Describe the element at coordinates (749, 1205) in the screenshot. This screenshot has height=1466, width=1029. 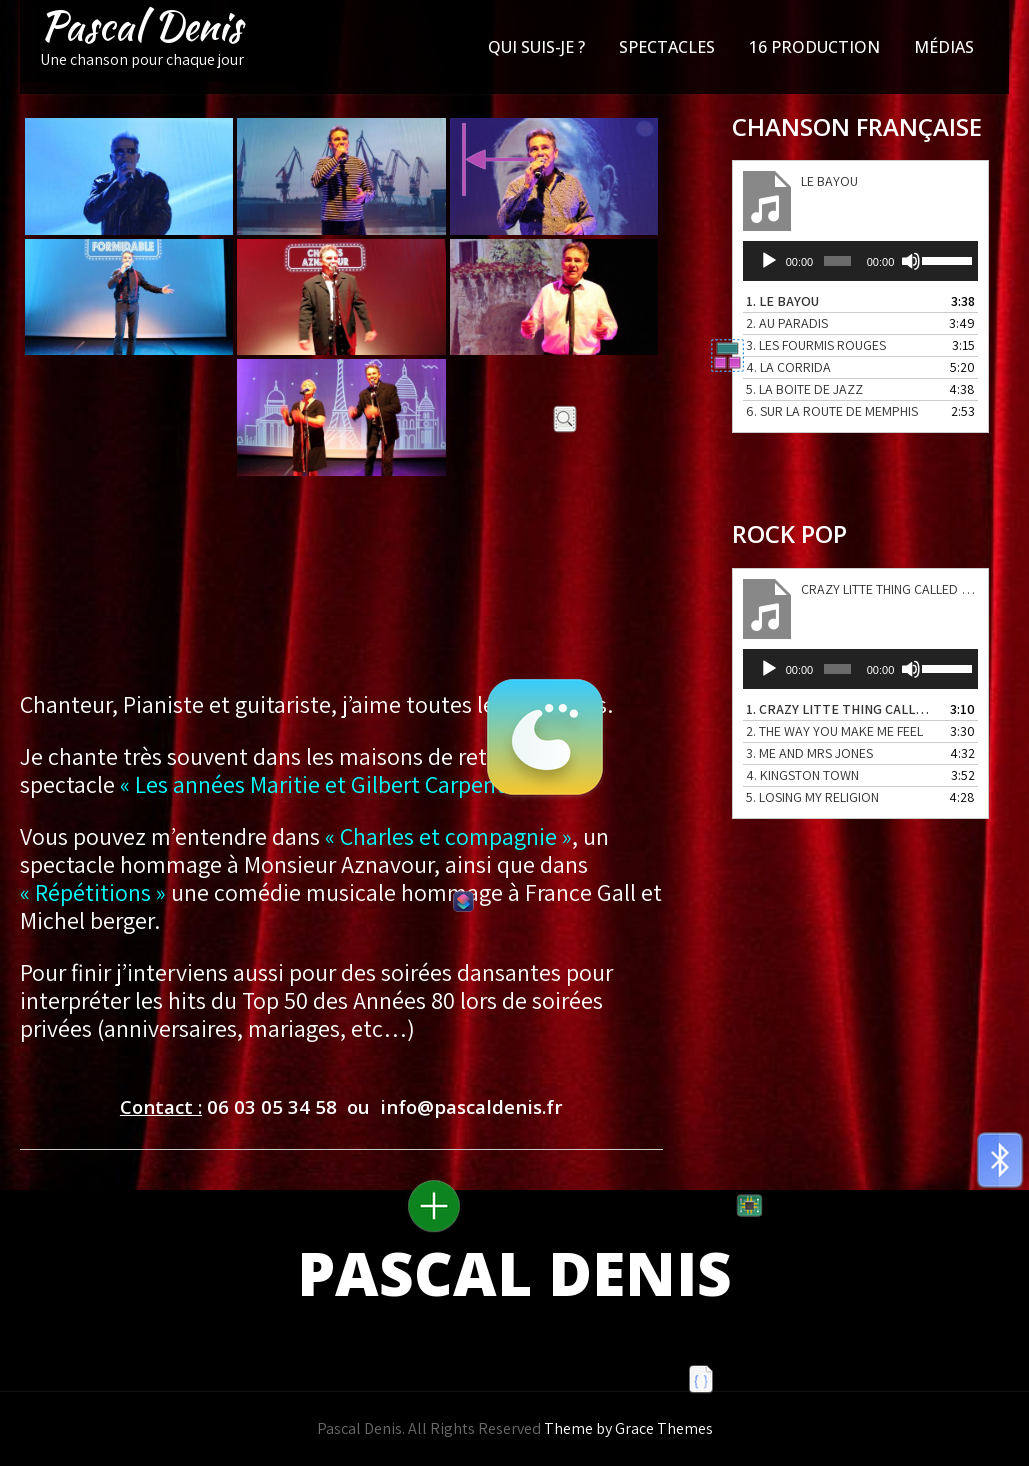
I see `open jockey system configuration app` at that location.